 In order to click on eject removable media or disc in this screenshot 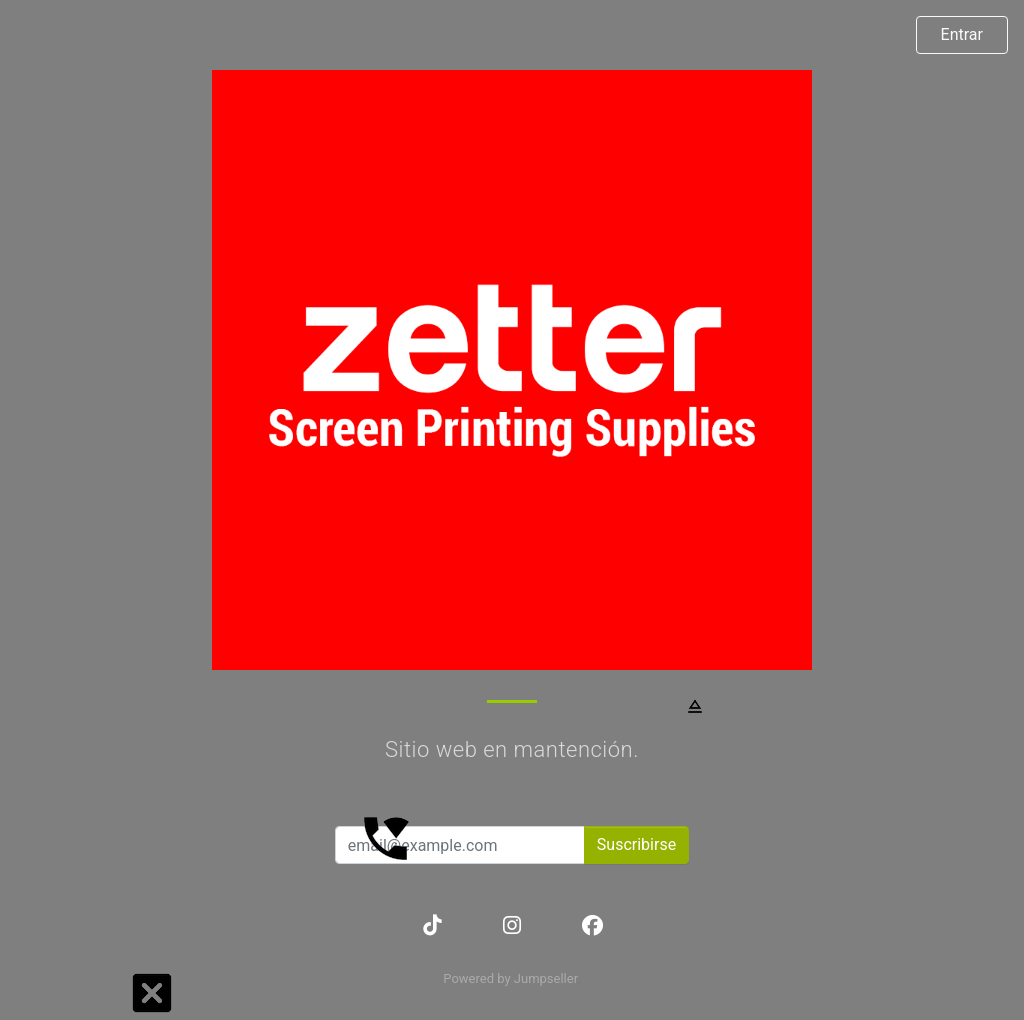, I will do `click(695, 706)`.